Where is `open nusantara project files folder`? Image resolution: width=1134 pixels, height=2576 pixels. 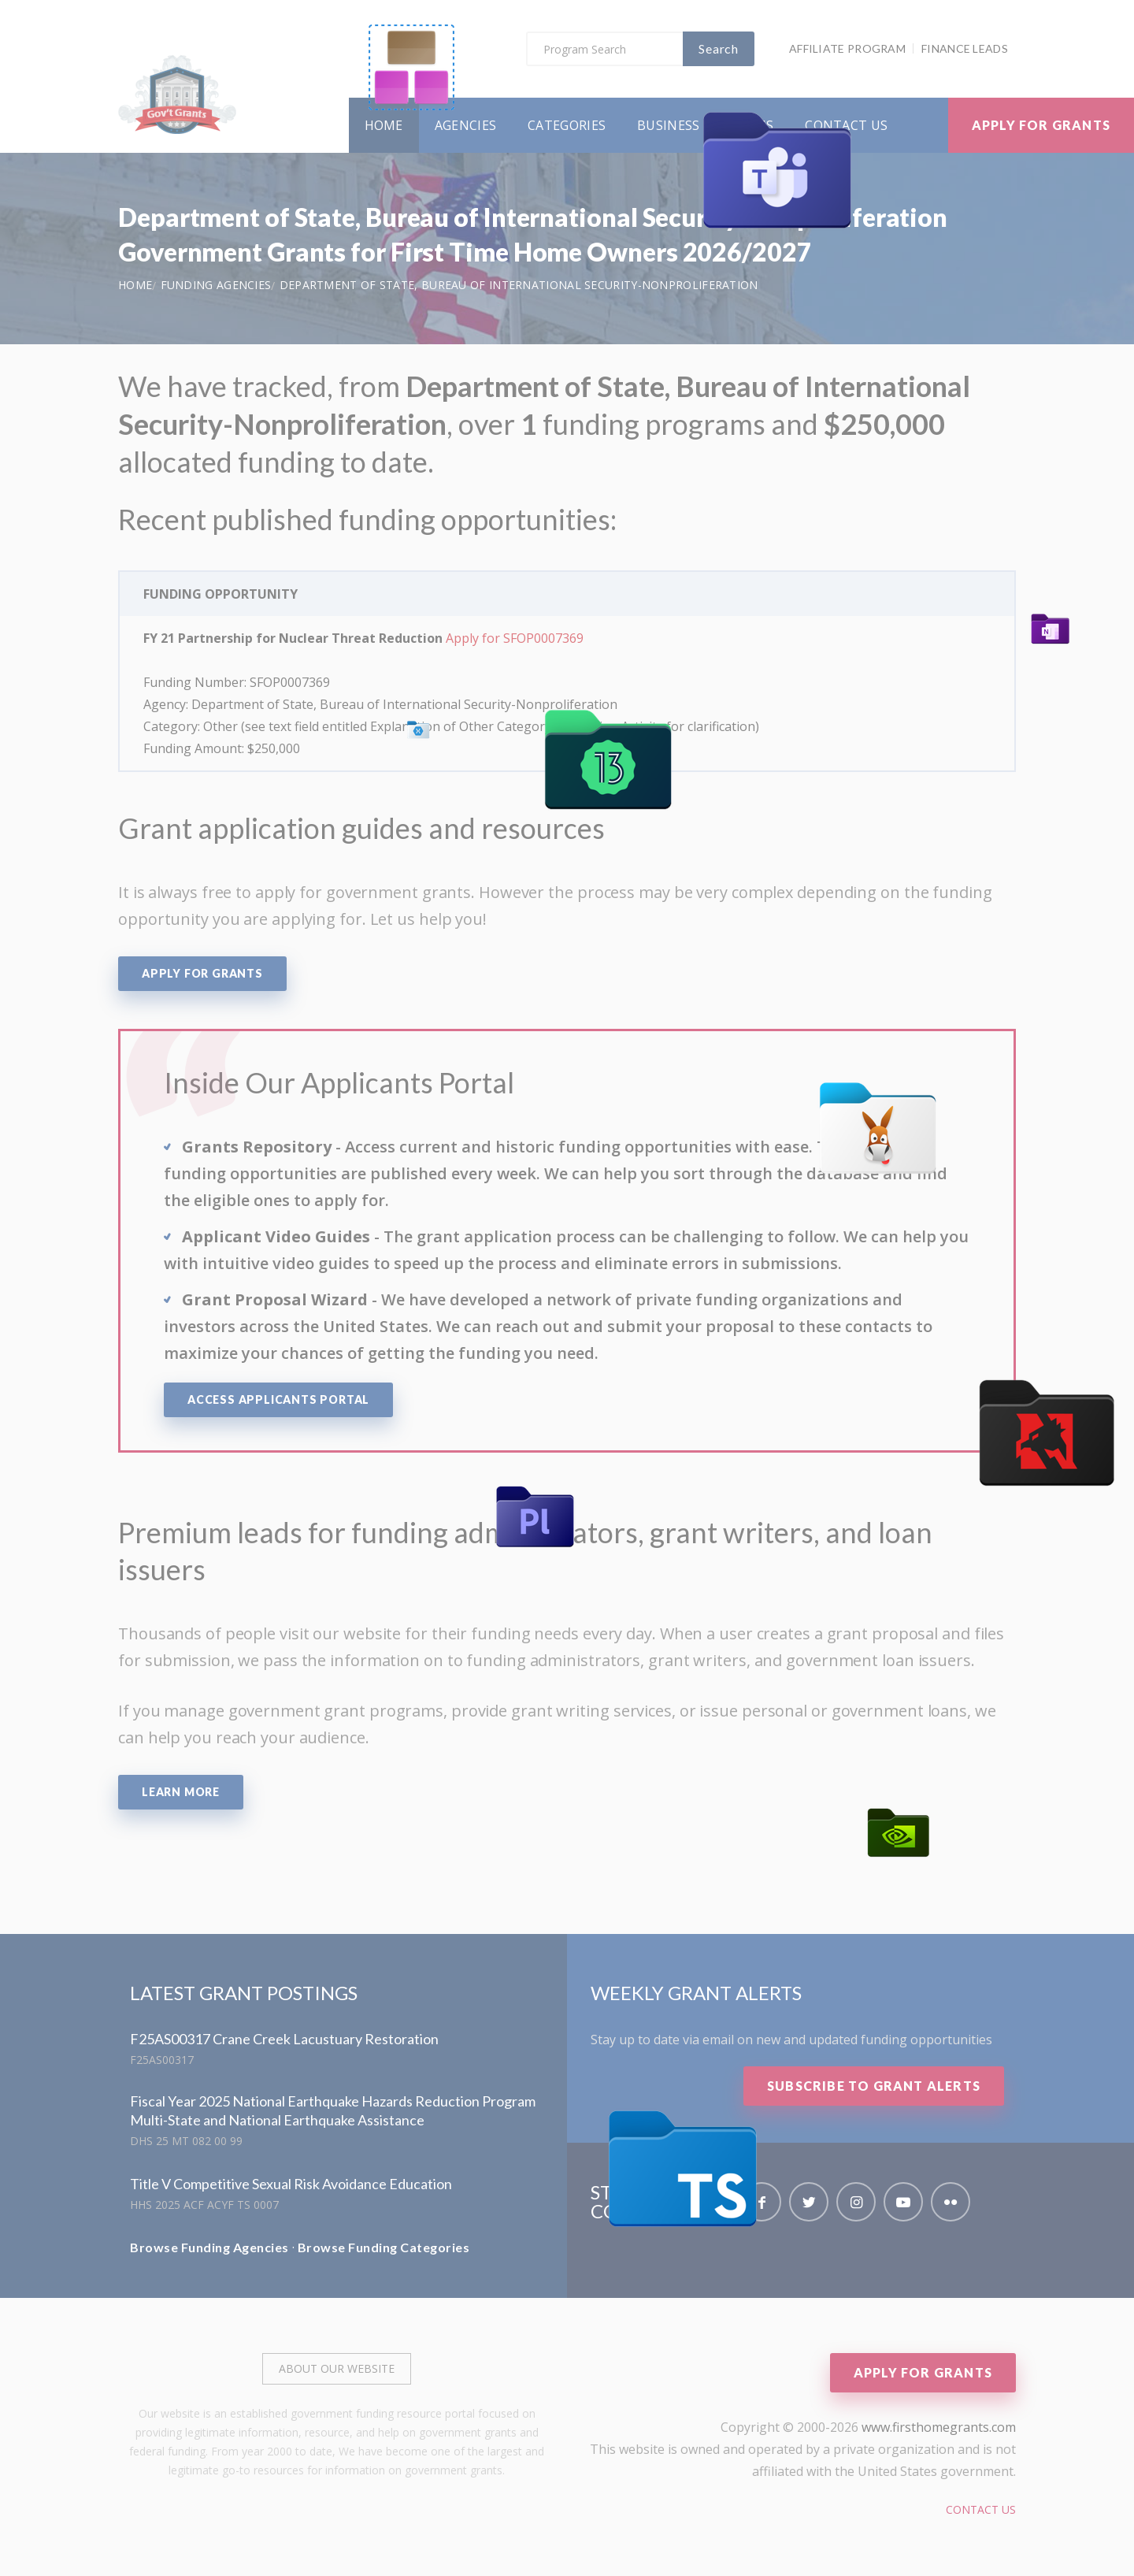 open nusantara project files folder is located at coordinates (1046, 1436).